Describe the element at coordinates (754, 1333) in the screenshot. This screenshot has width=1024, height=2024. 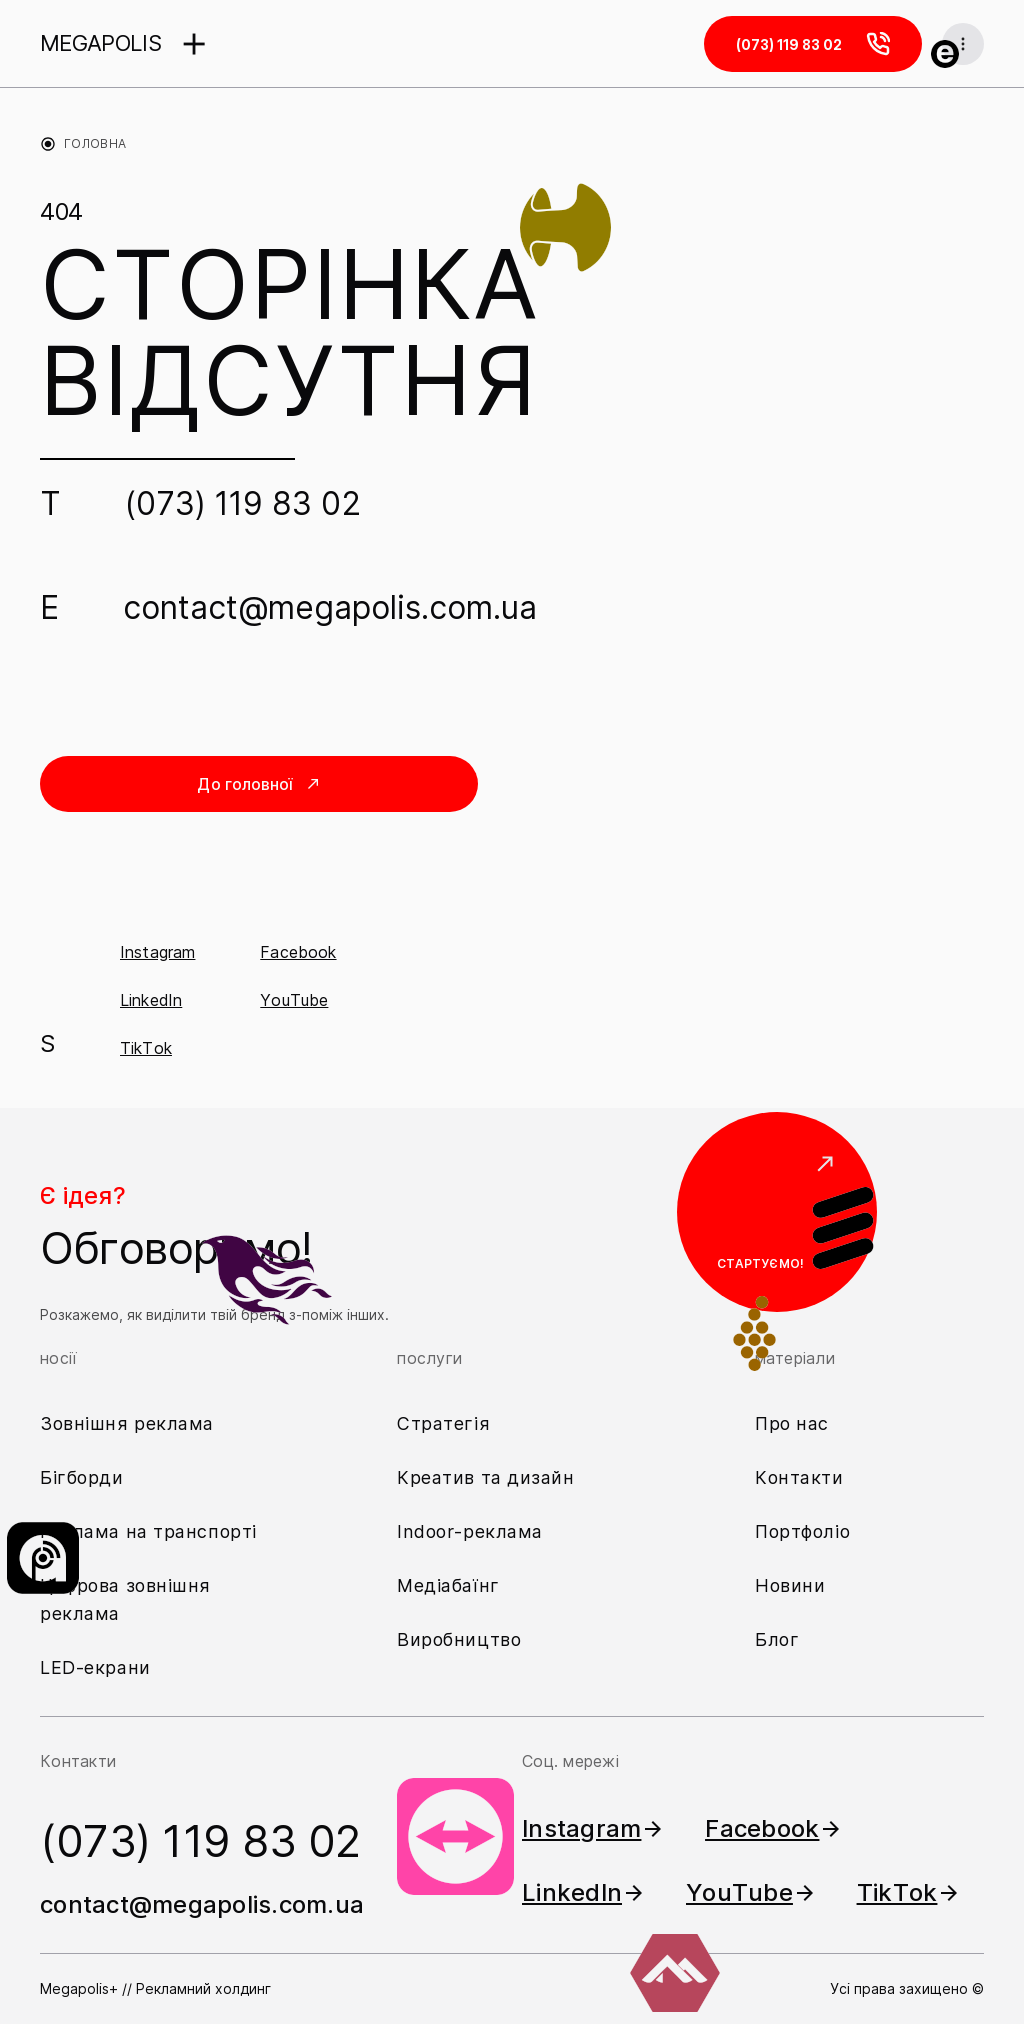
I see `open the Vivino wine app` at that location.